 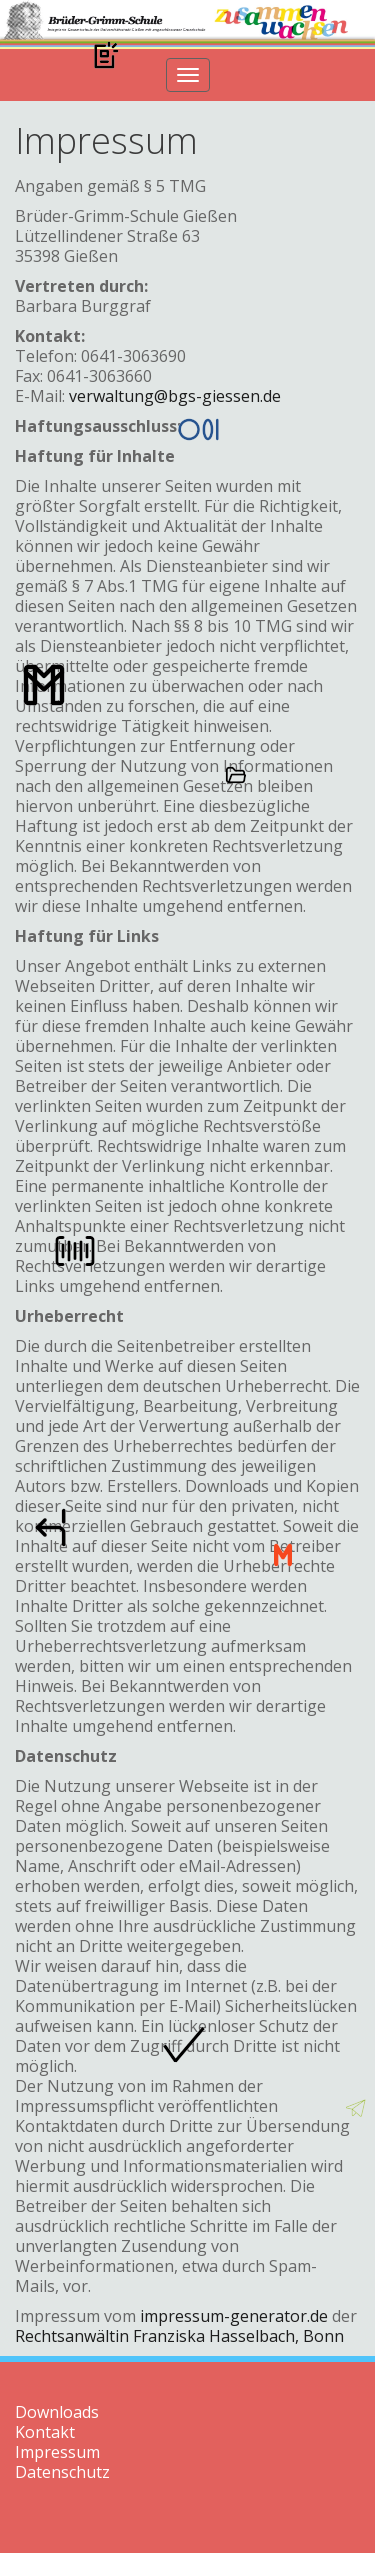 What do you see at coordinates (283, 1555) in the screenshot?
I see `indicates medium size option` at bounding box center [283, 1555].